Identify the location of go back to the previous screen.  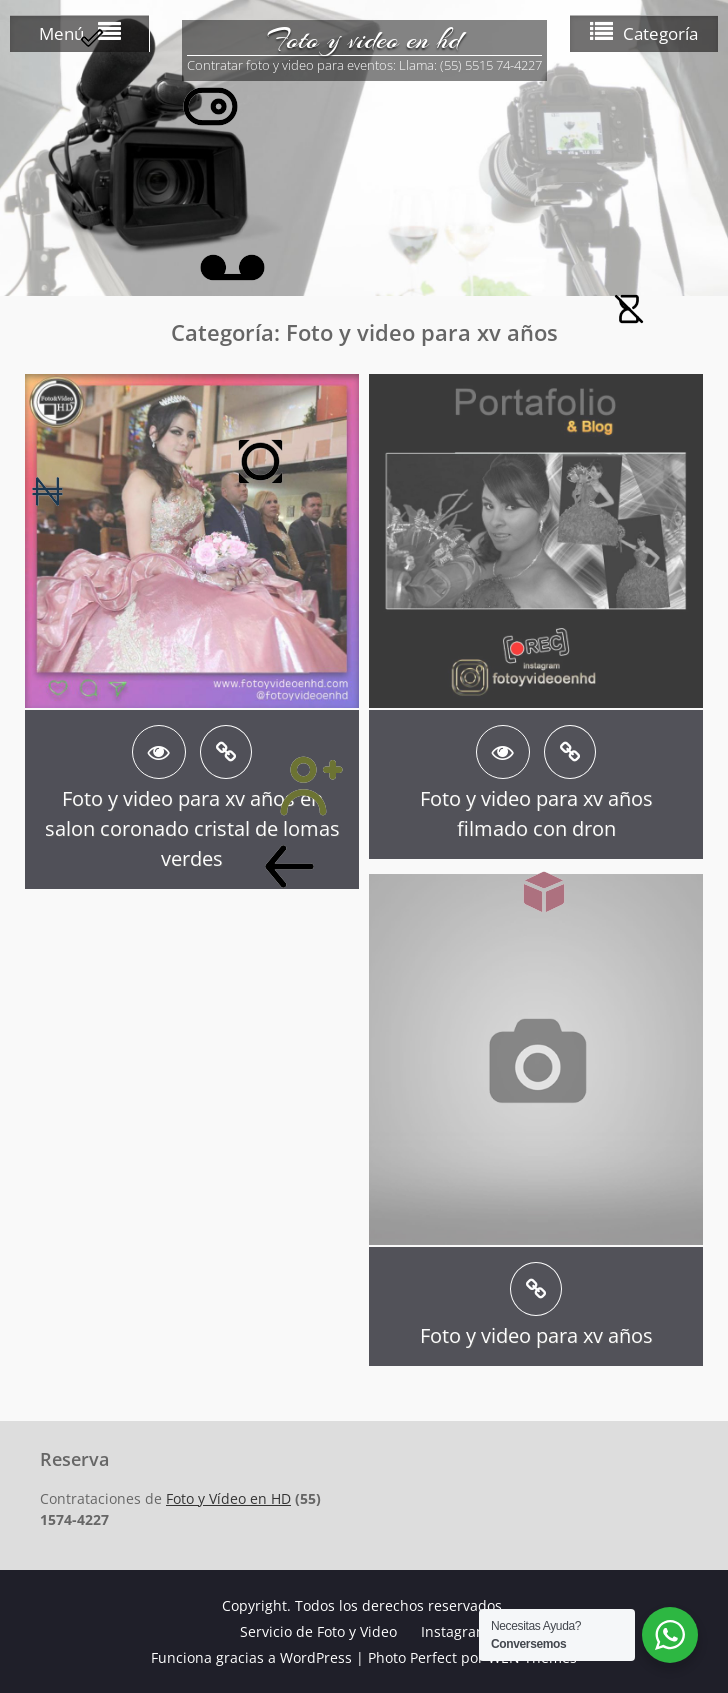
(289, 866).